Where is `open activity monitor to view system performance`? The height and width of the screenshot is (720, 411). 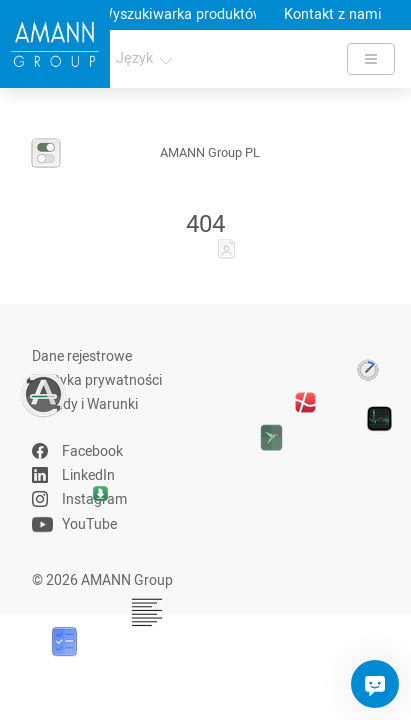 open activity monitor to view system performance is located at coordinates (379, 418).